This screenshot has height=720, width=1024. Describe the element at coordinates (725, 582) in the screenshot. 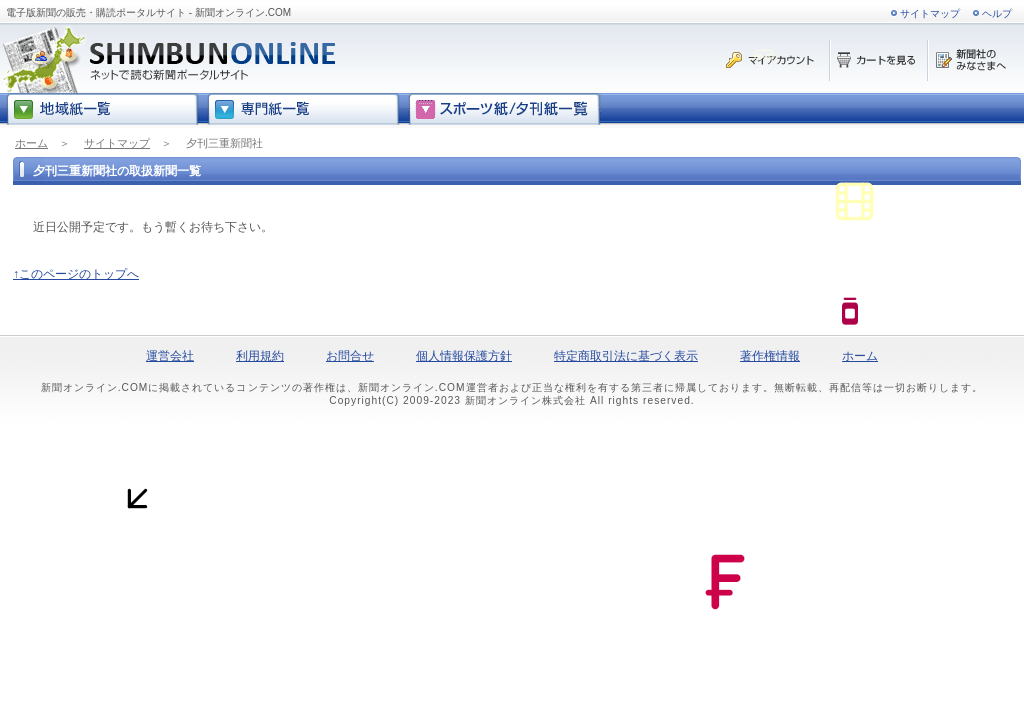

I see `indicates Swiss franc currency` at that location.